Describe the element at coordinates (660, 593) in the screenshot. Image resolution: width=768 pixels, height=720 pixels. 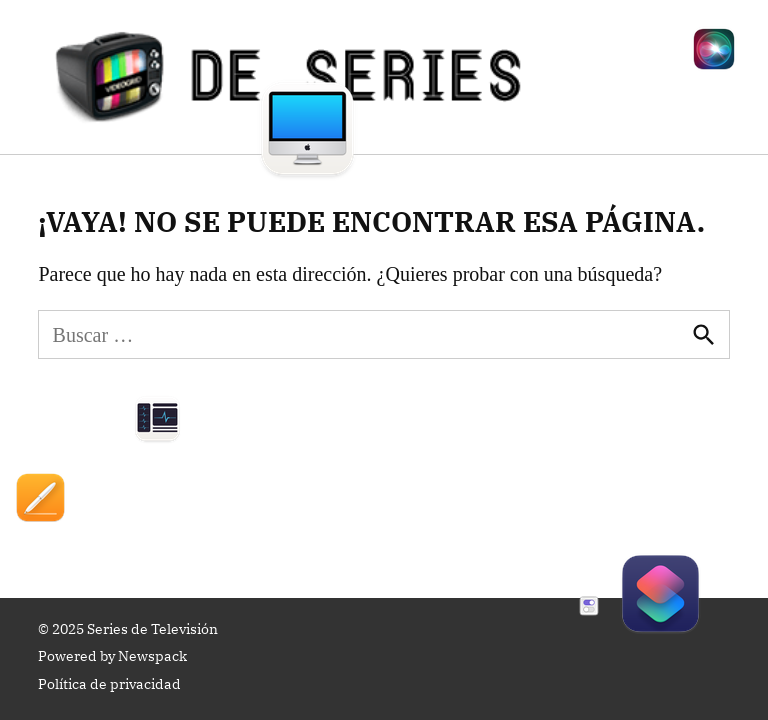
I see `open the Shortcuts app` at that location.